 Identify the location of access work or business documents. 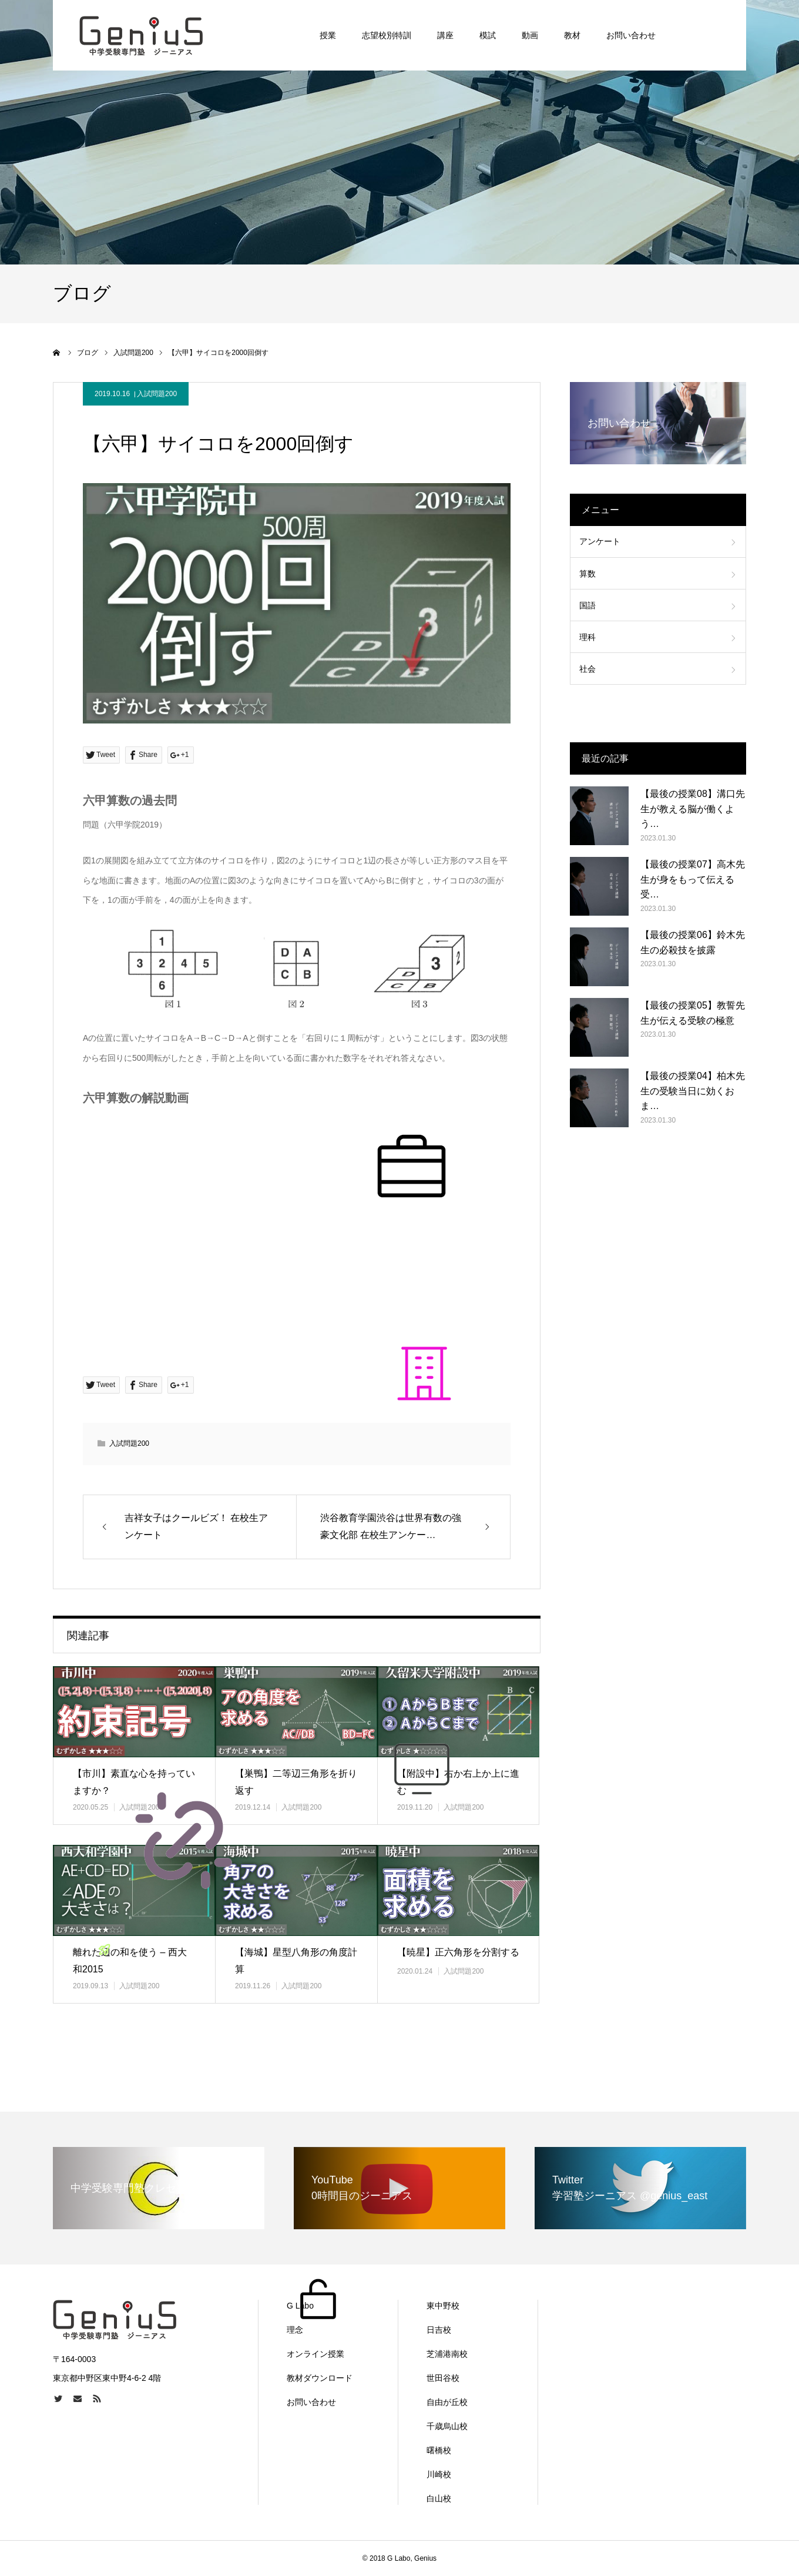
(411, 1168).